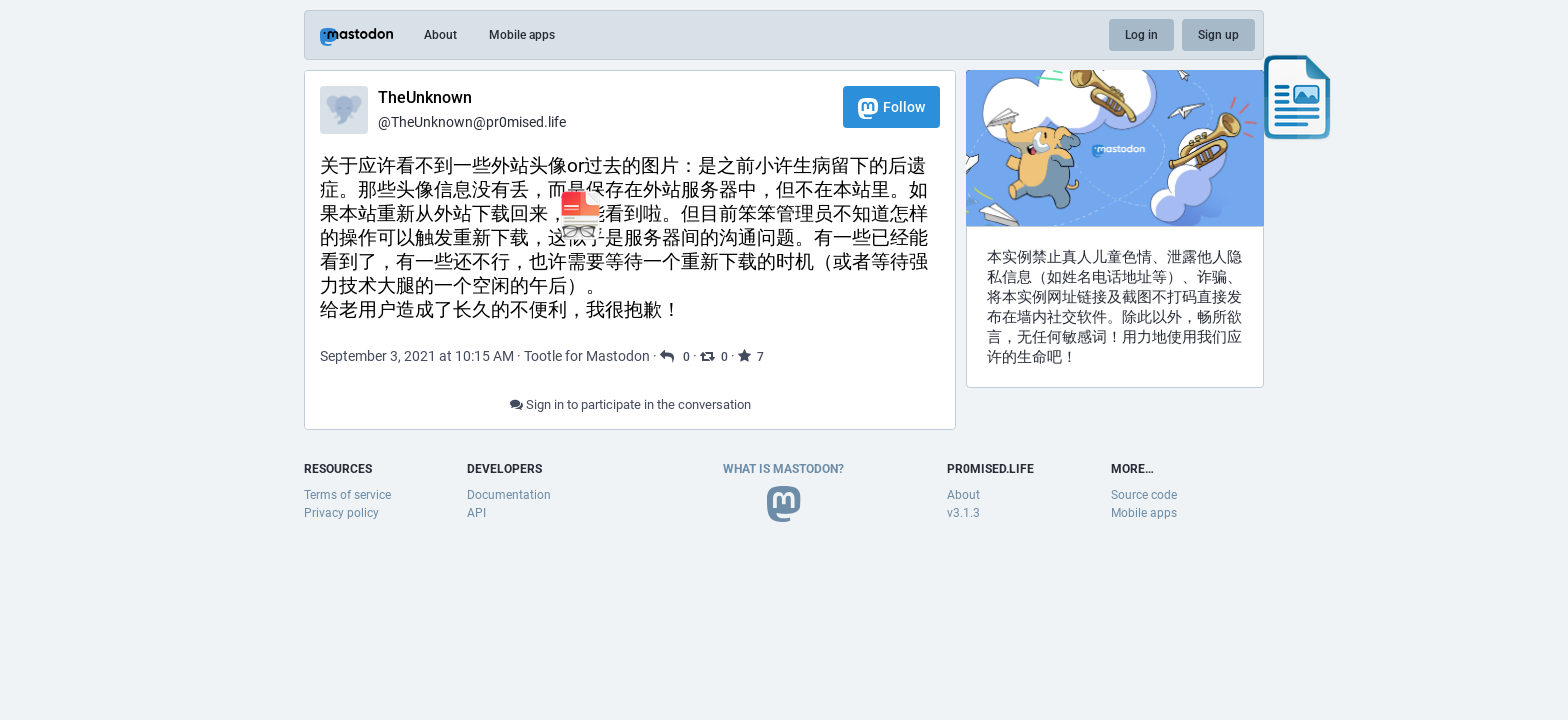 Image resolution: width=1568 pixels, height=720 pixels. I want to click on libreoffice writer document template file, so click(1297, 97).